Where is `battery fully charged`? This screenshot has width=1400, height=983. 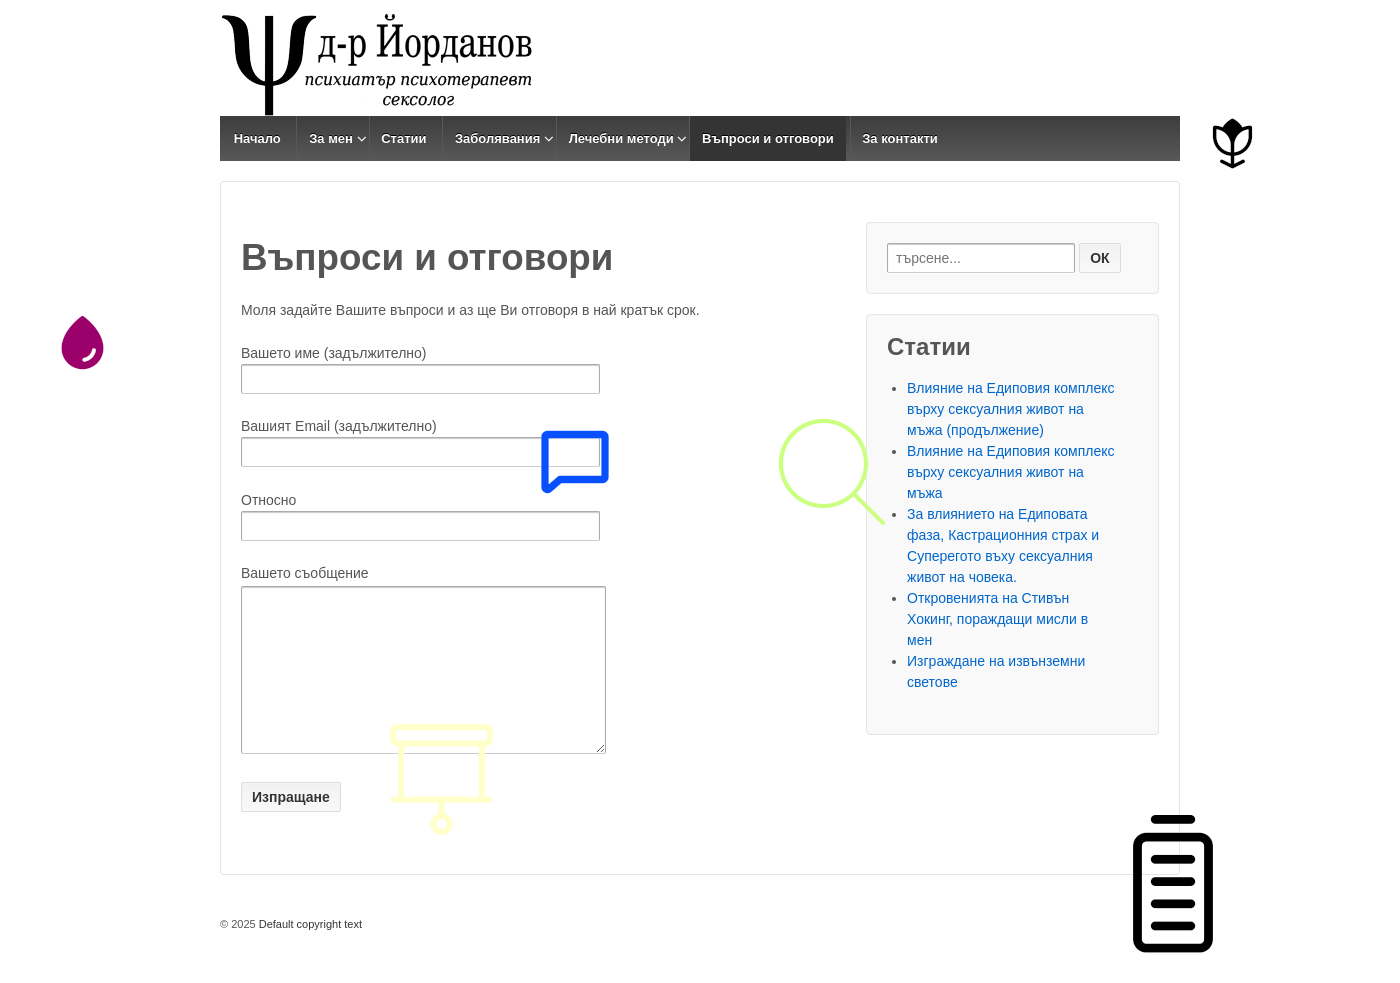 battery fully charged is located at coordinates (1173, 886).